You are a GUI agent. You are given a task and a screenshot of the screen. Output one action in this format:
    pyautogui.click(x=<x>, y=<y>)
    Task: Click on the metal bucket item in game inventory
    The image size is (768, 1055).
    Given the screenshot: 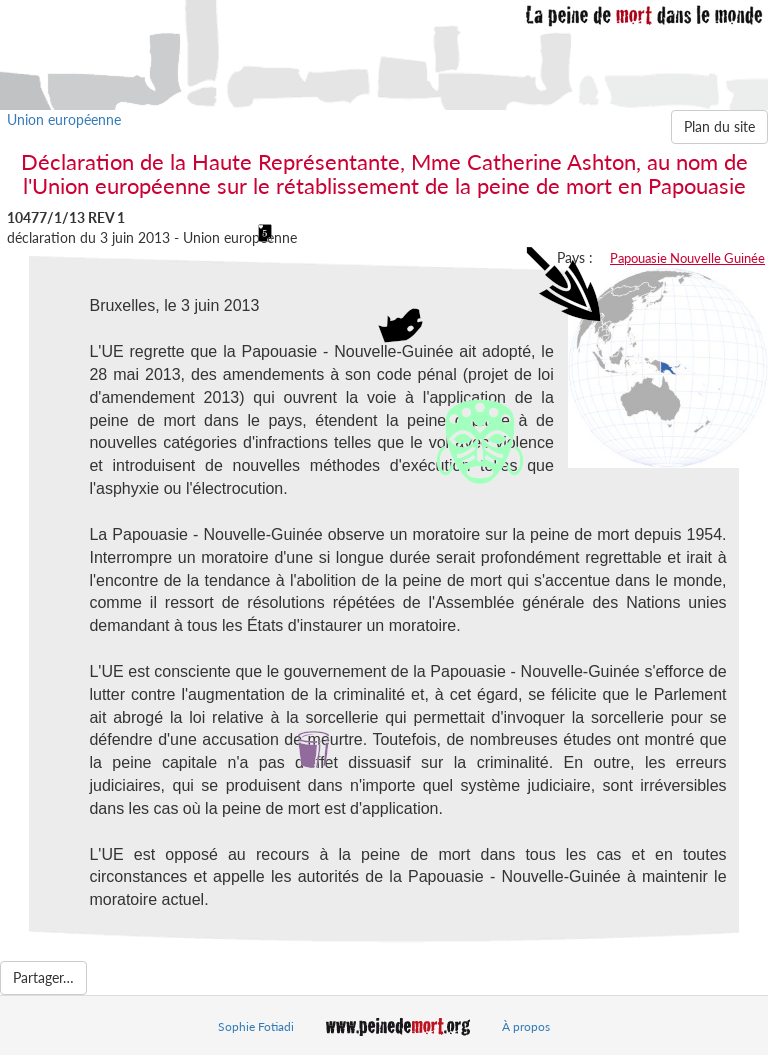 What is the action you would take?
    pyautogui.click(x=313, y=743)
    